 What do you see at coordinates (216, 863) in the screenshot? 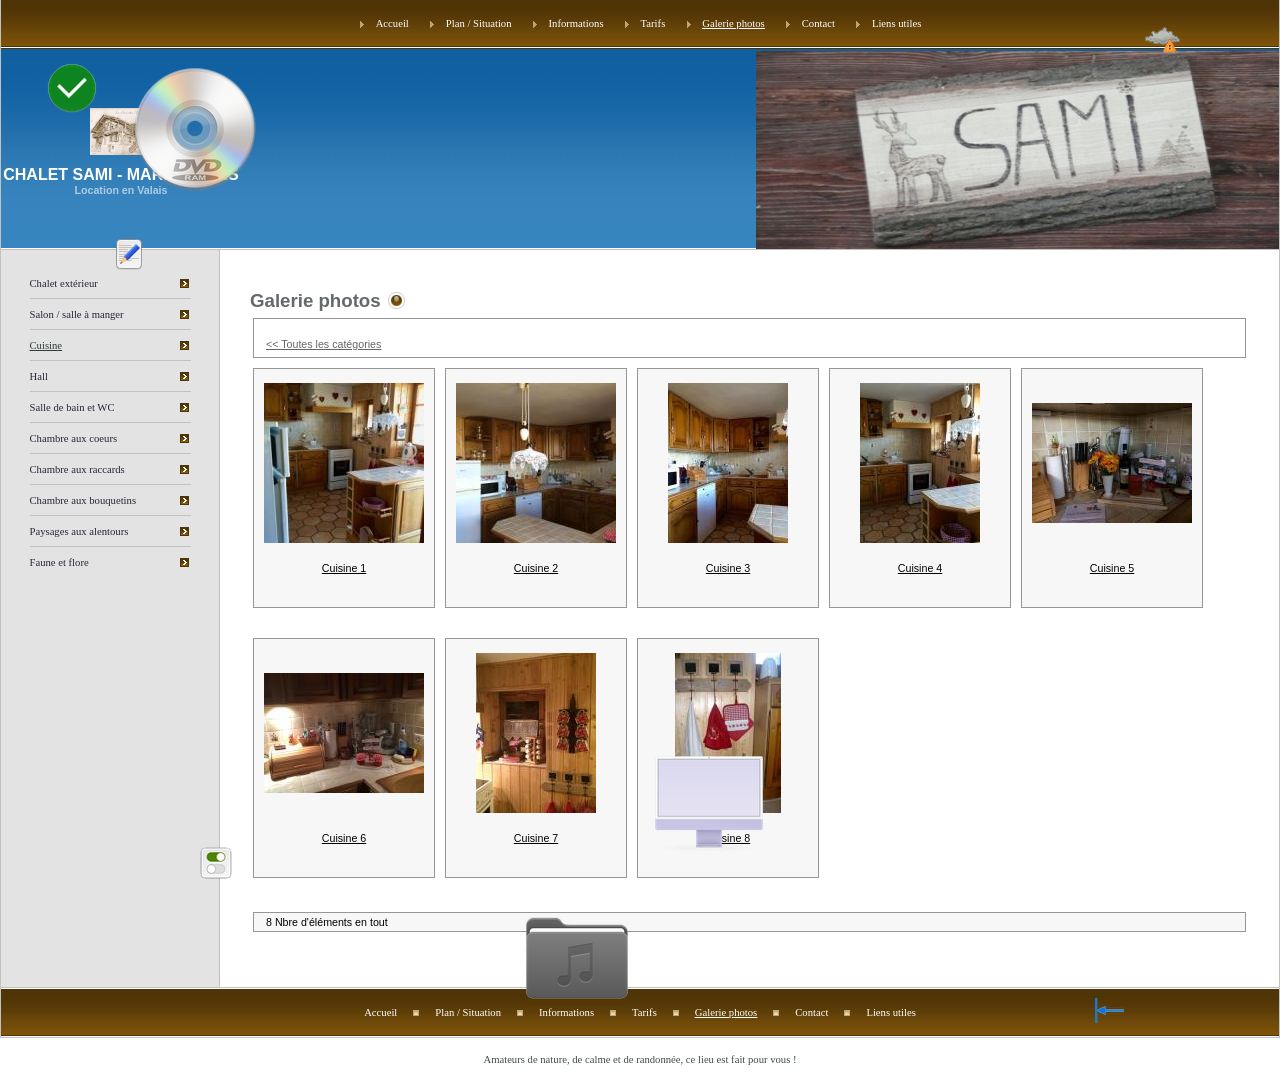
I see `open gnome tweaks application` at bounding box center [216, 863].